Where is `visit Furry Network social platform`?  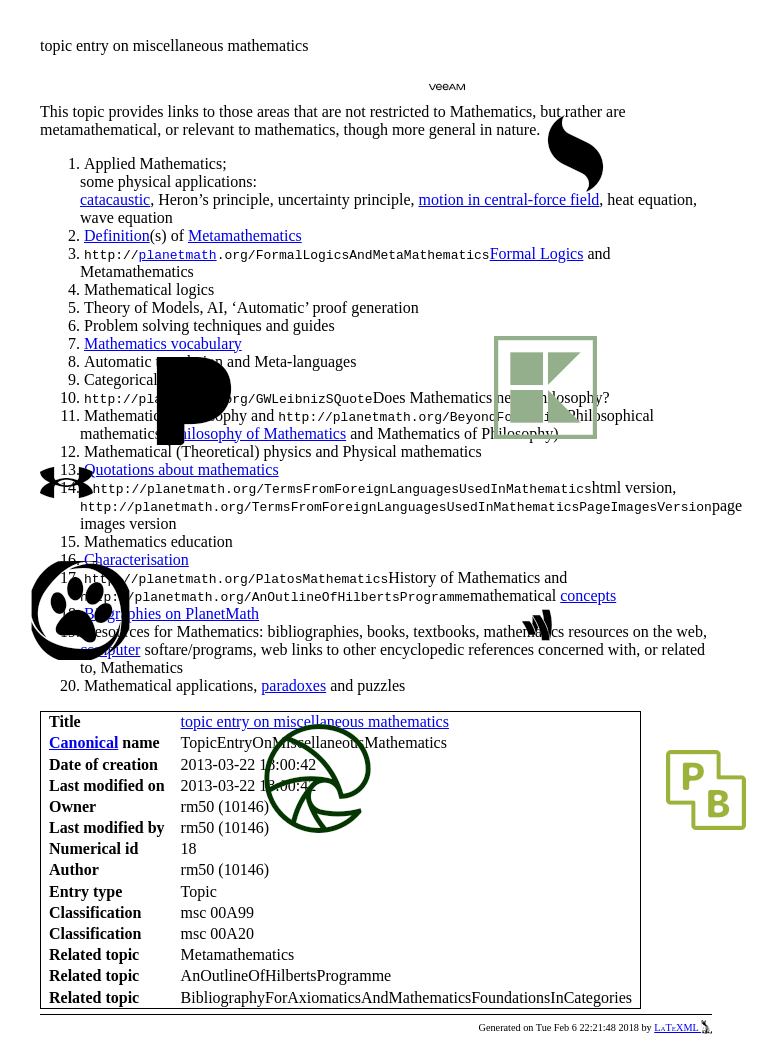
visit Furry Network social platform is located at coordinates (80, 610).